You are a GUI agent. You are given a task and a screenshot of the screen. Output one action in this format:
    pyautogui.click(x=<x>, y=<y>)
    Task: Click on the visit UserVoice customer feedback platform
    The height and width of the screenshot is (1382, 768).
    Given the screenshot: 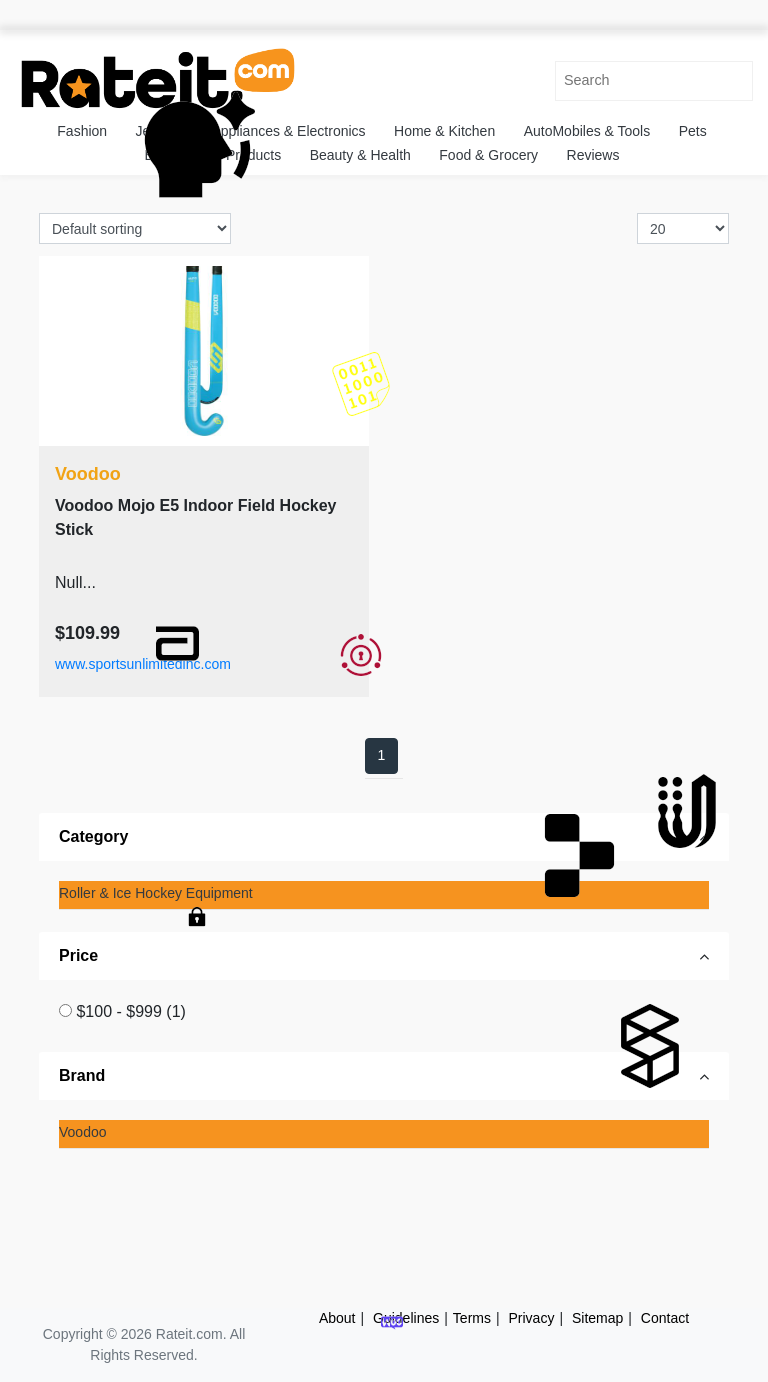 What is the action you would take?
    pyautogui.click(x=687, y=811)
    